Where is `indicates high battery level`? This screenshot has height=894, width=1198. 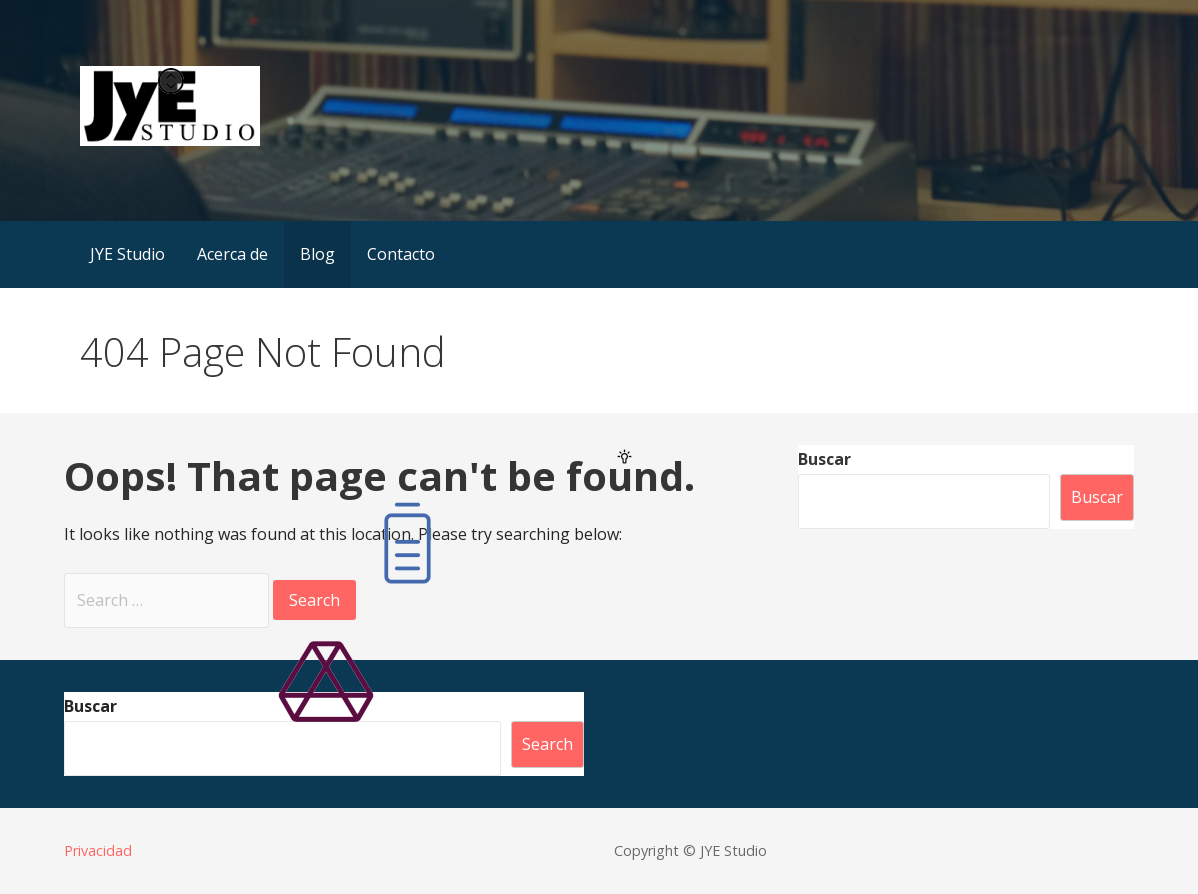
indicates high battery level is located at coordinates (407, 544).